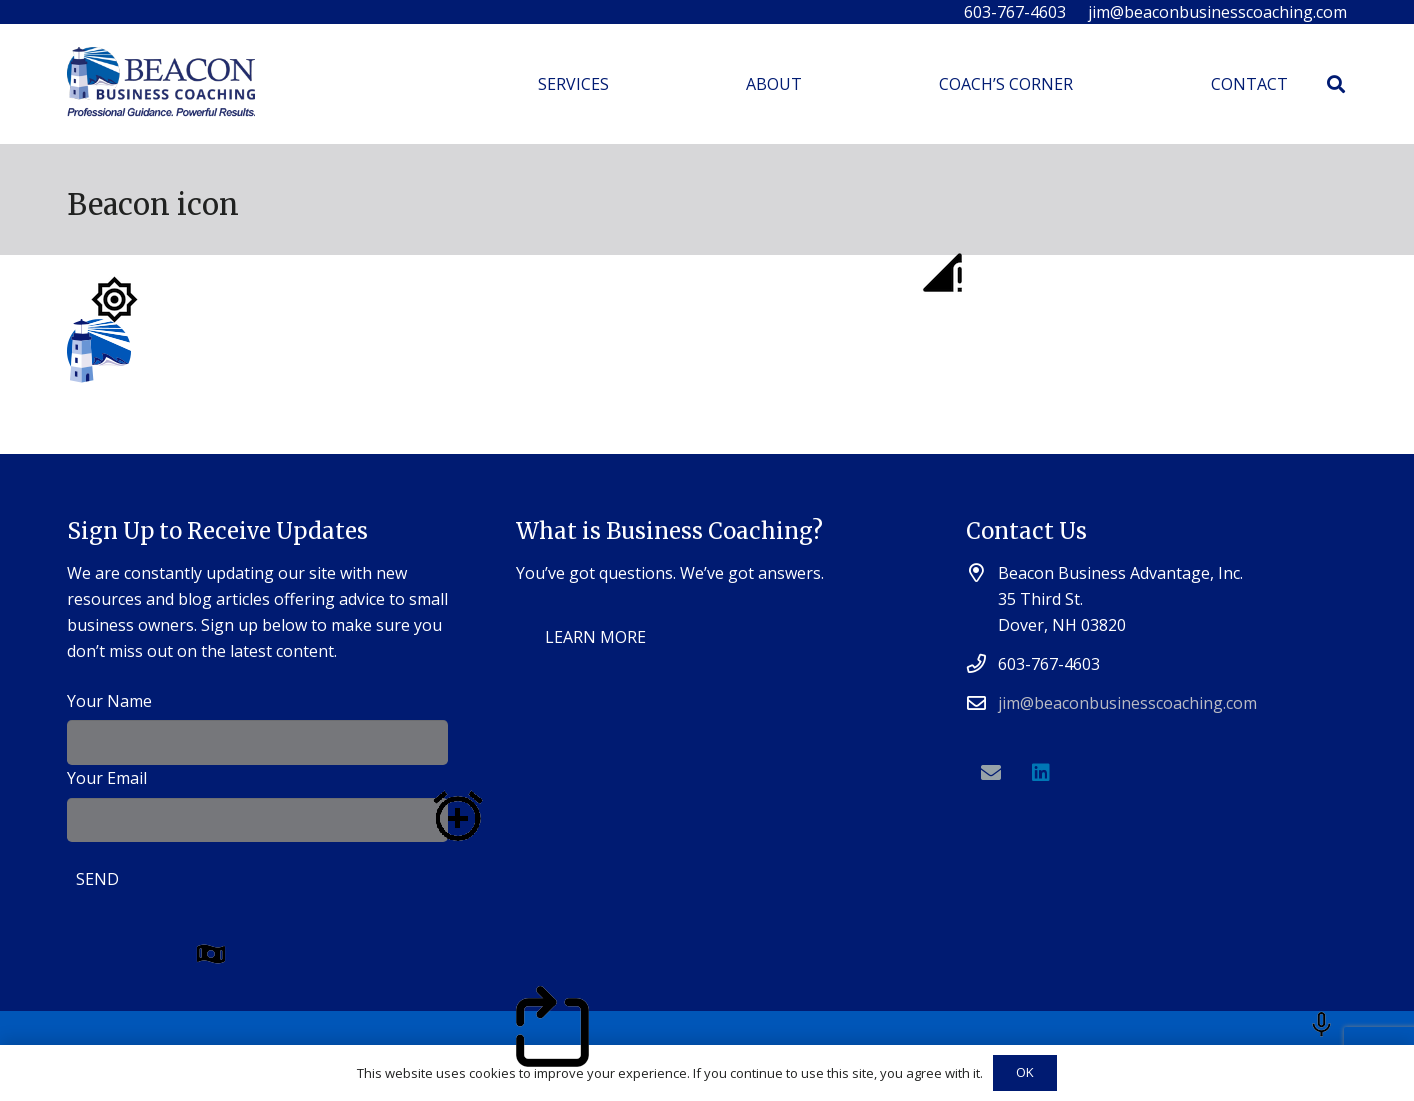  What do you see at coordinates (1321, 1023) in the screenshot?
I see `tap to use voice input` at bounding box center [1321, 1023].